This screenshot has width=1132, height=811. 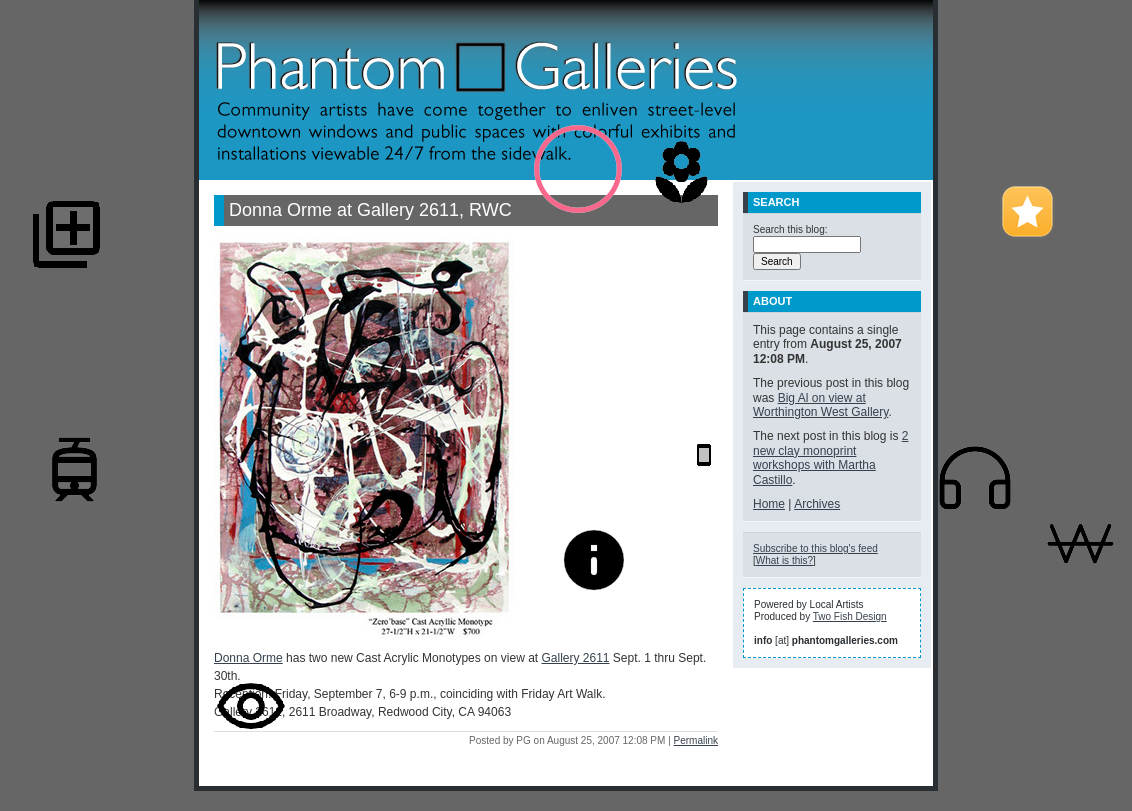 I want to click on unselected option in a radio button group, so click(x=578, y=169).